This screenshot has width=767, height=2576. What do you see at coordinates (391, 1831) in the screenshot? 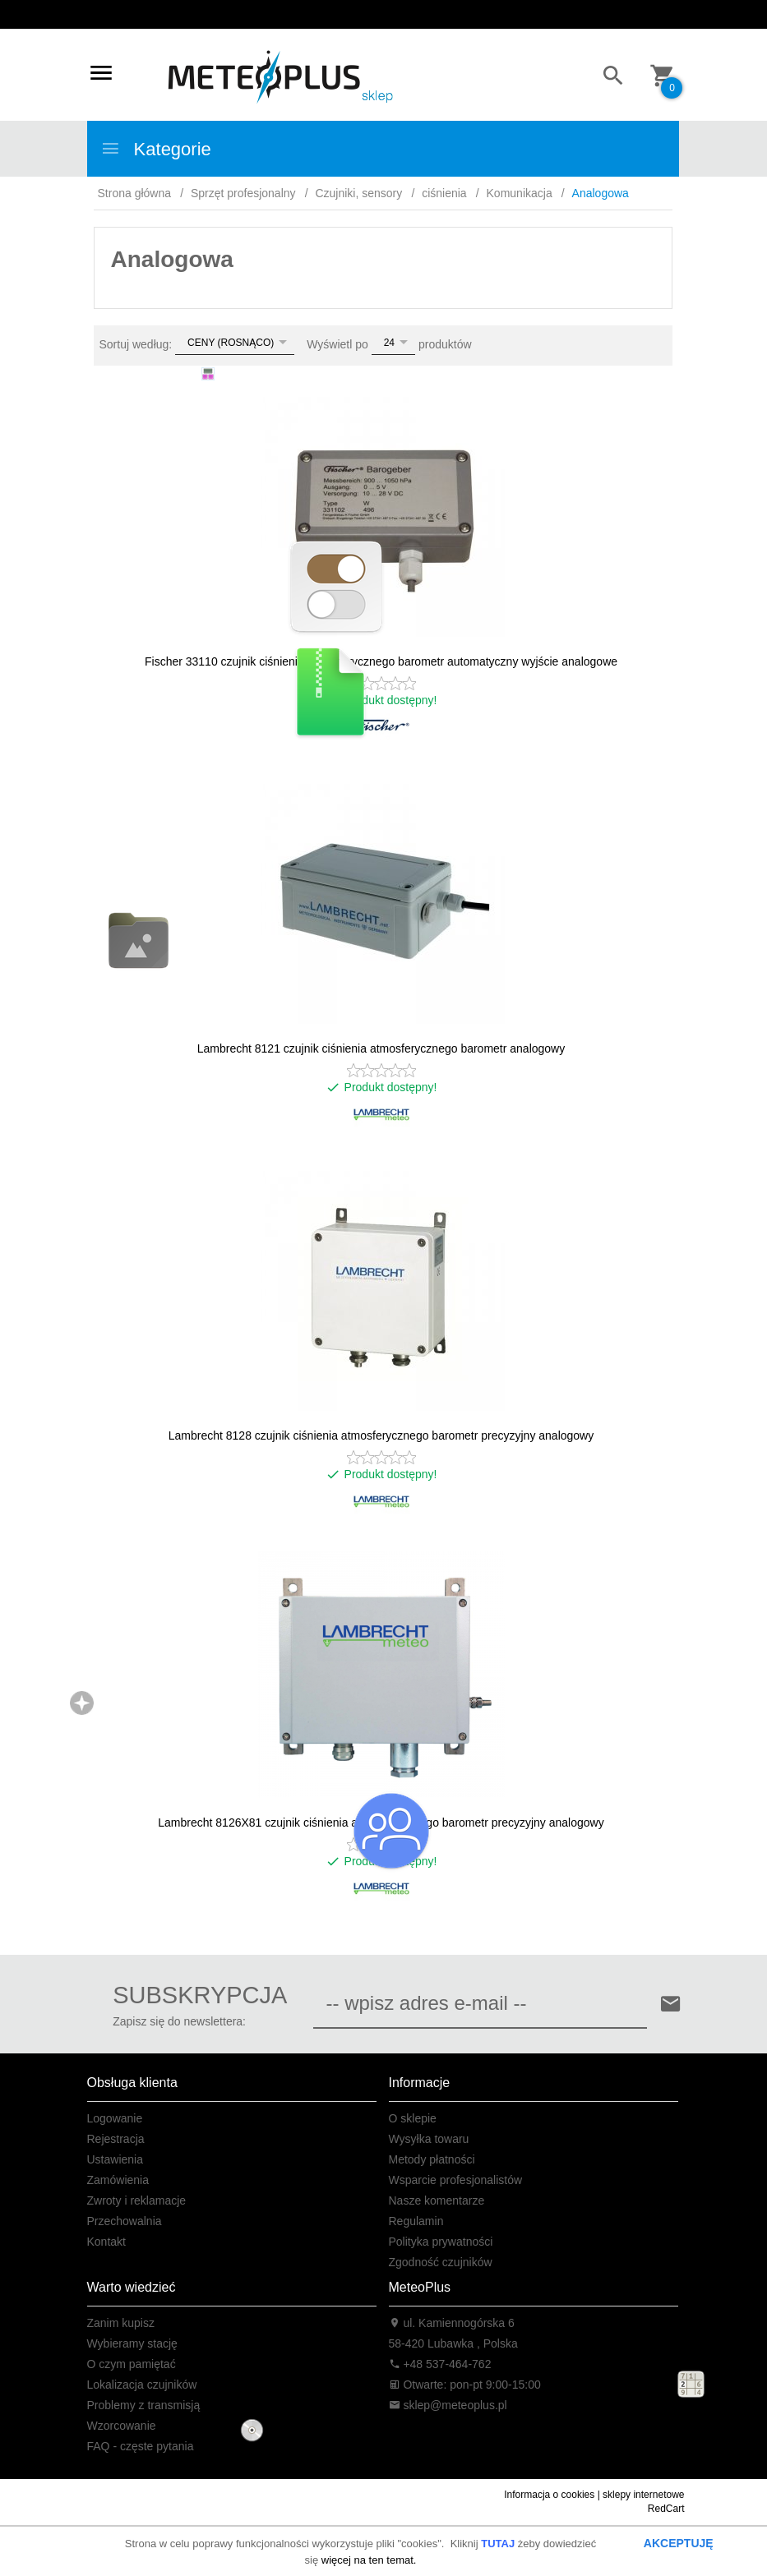
I see `access user account and personal settings` at bounding box center [391, 1831].